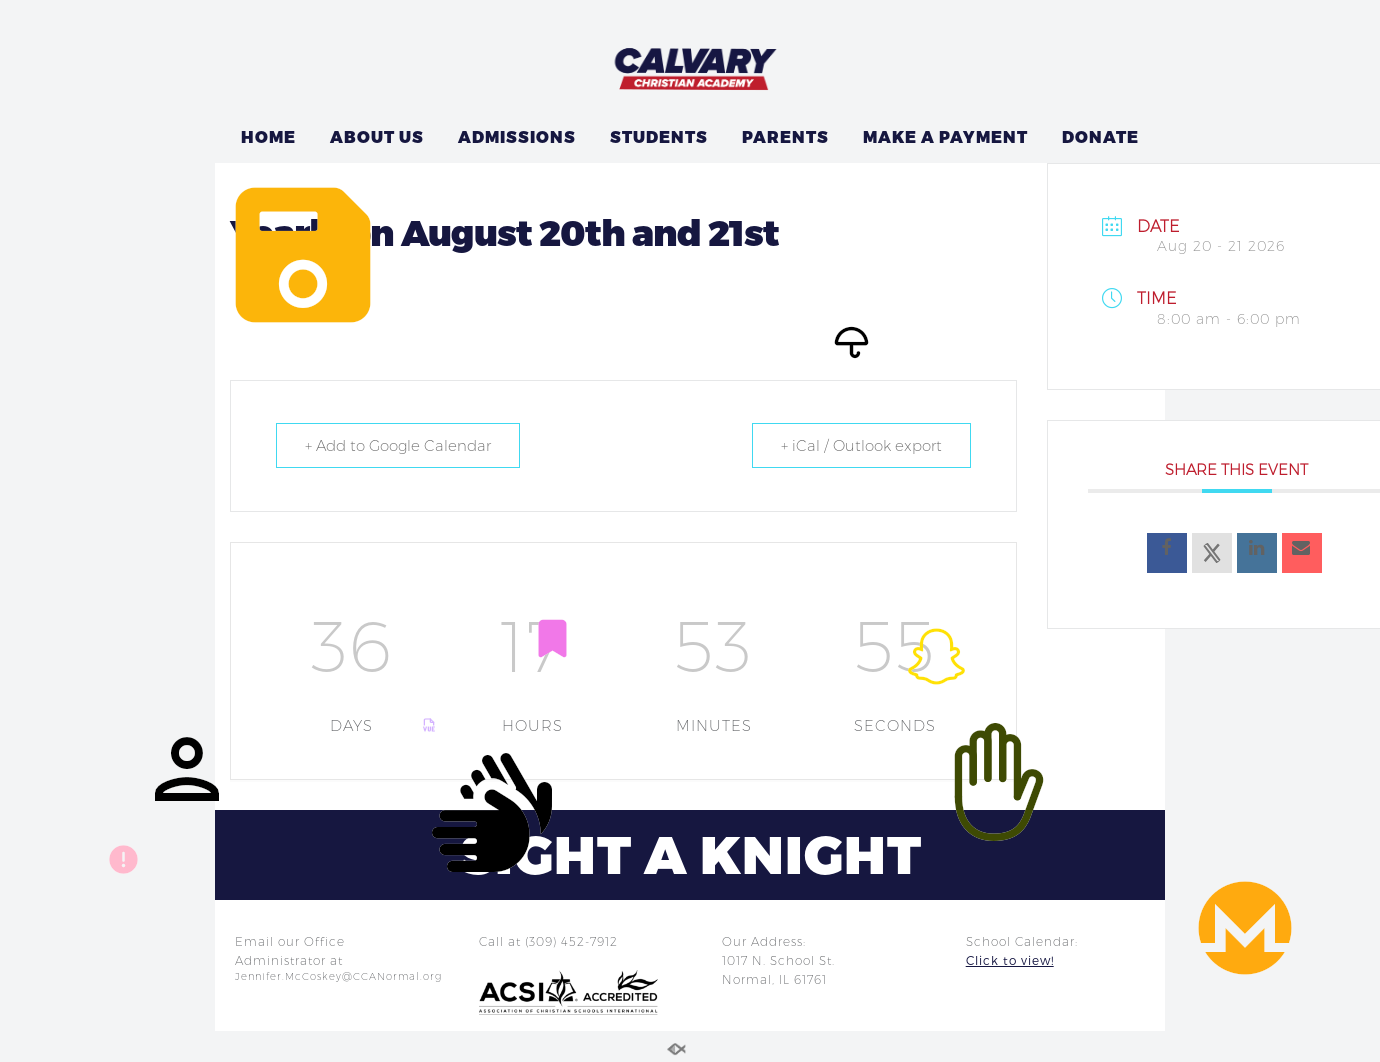 This screenshot has height=1062, width=1380. What do you see at coordinates (123, 859) in the screenshot?
I see `indicates a warning or alert that needs attention` at bounding box center [123, 859].